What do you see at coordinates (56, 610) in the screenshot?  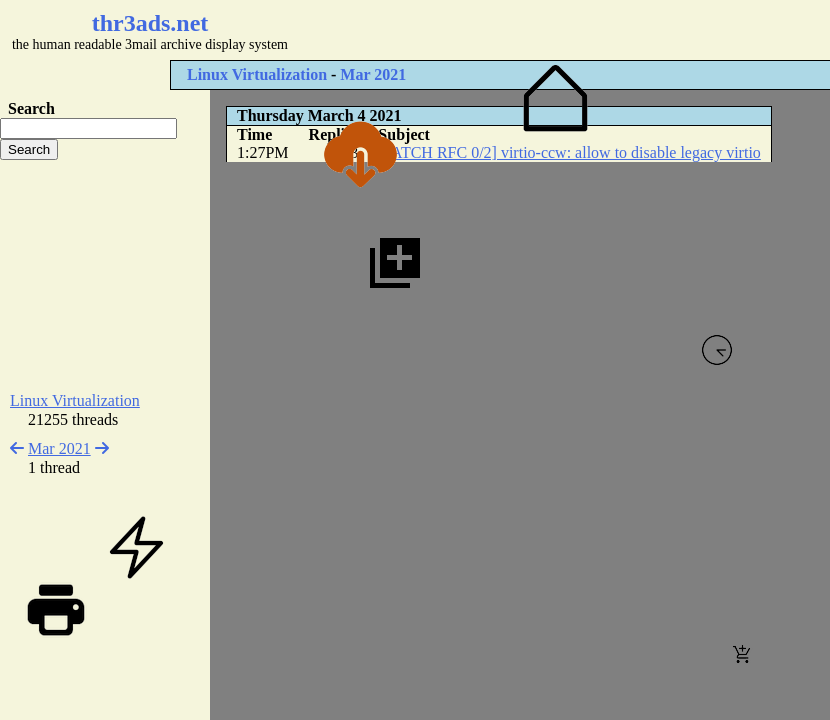 I see `print this document` at bounding box center [56, 610].